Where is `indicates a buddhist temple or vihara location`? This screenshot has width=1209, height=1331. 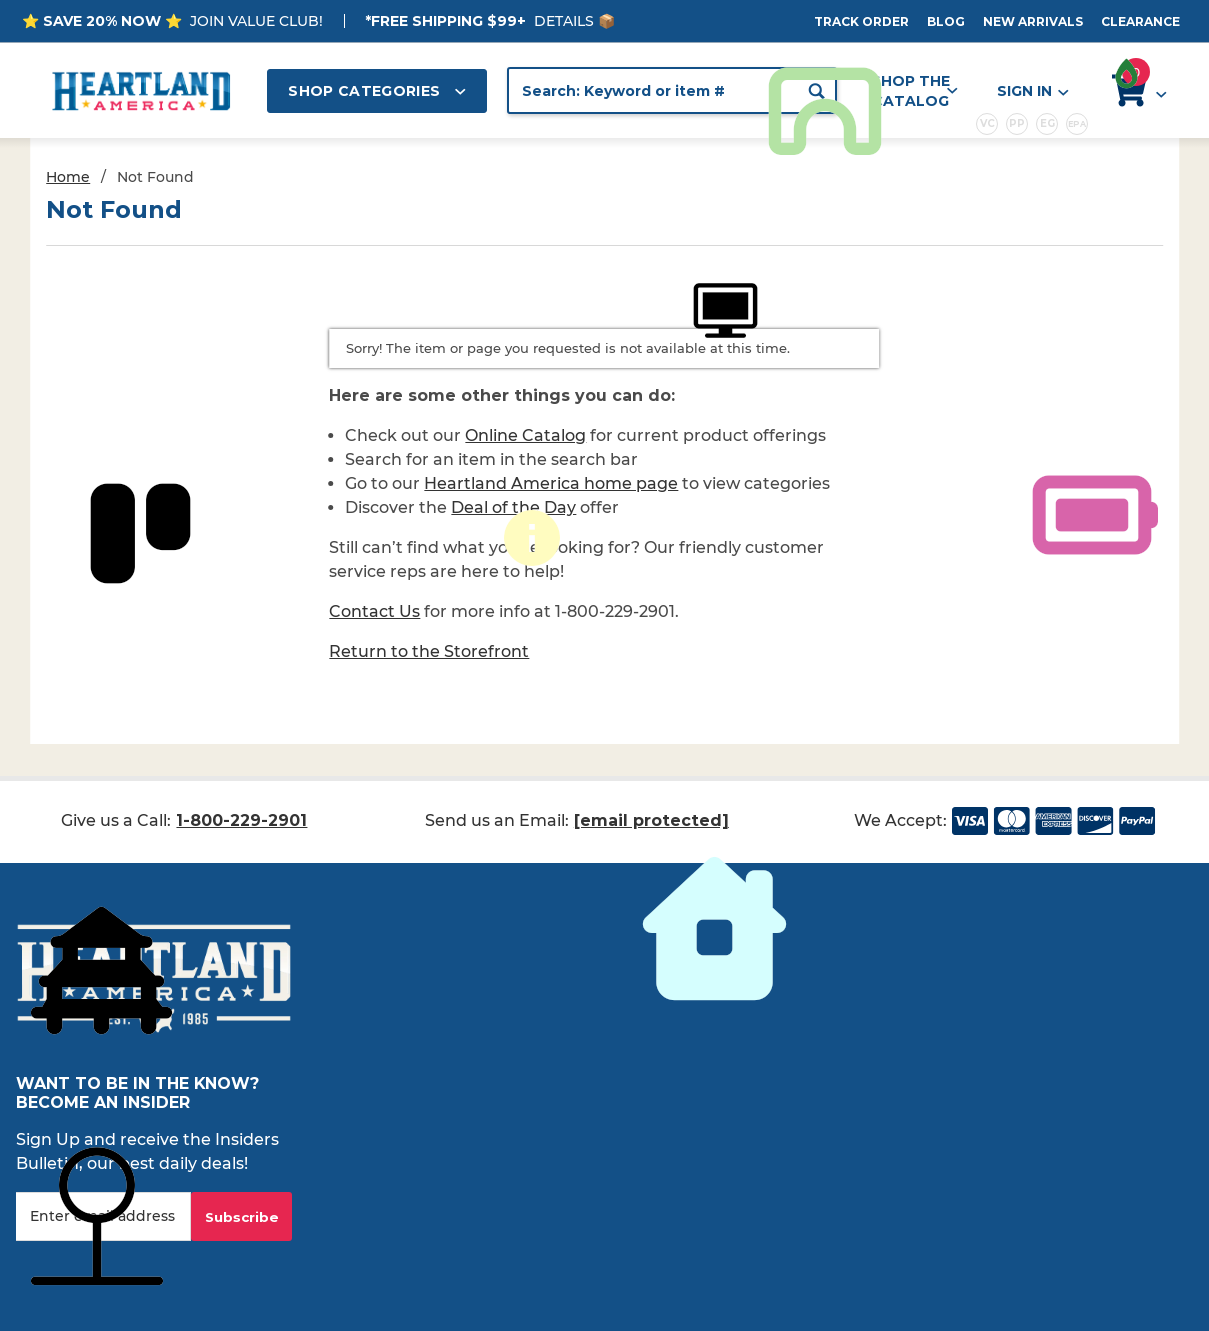 indicates a buddhist temple or vihara location is located at coordinates (101, 971).